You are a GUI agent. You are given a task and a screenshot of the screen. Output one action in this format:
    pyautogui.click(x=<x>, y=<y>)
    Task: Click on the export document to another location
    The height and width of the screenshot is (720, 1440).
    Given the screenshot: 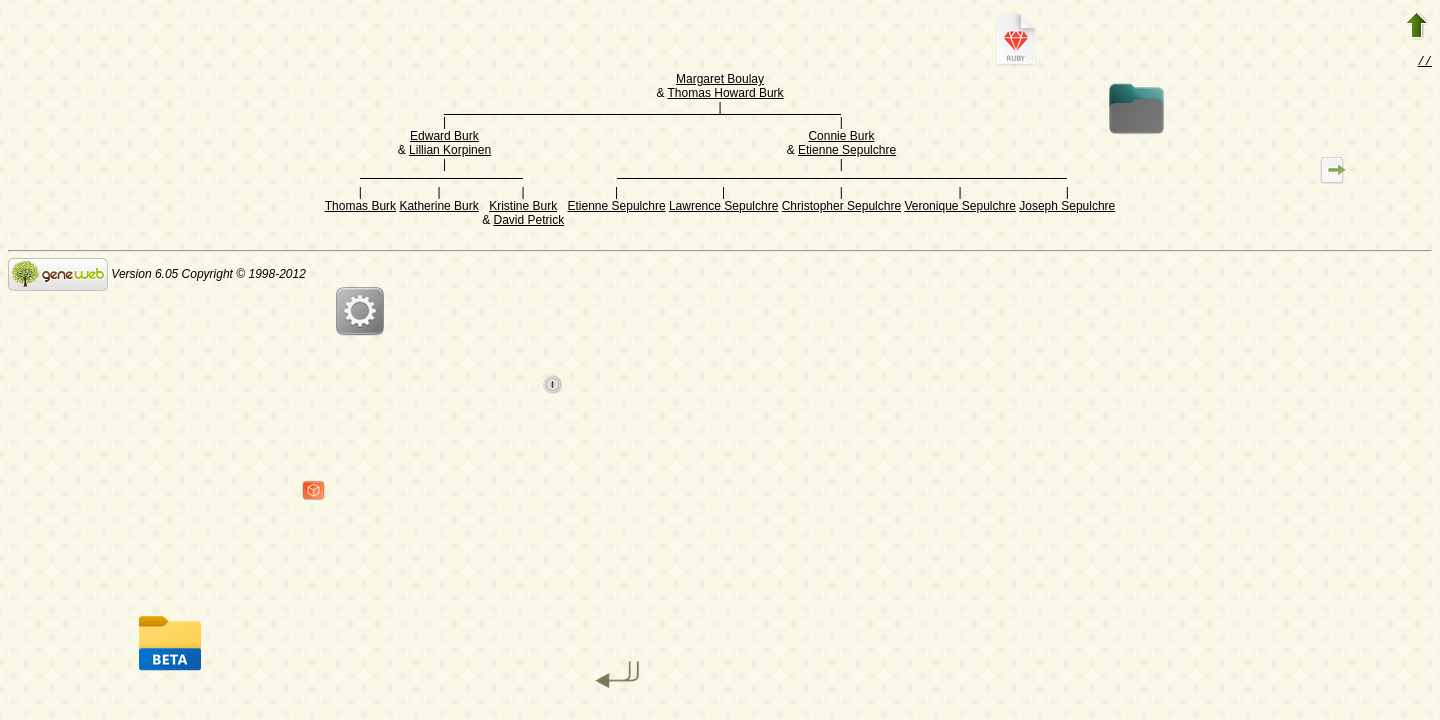 What is the action you would take?
    pyautogui.click(x=1332, y=170)
    